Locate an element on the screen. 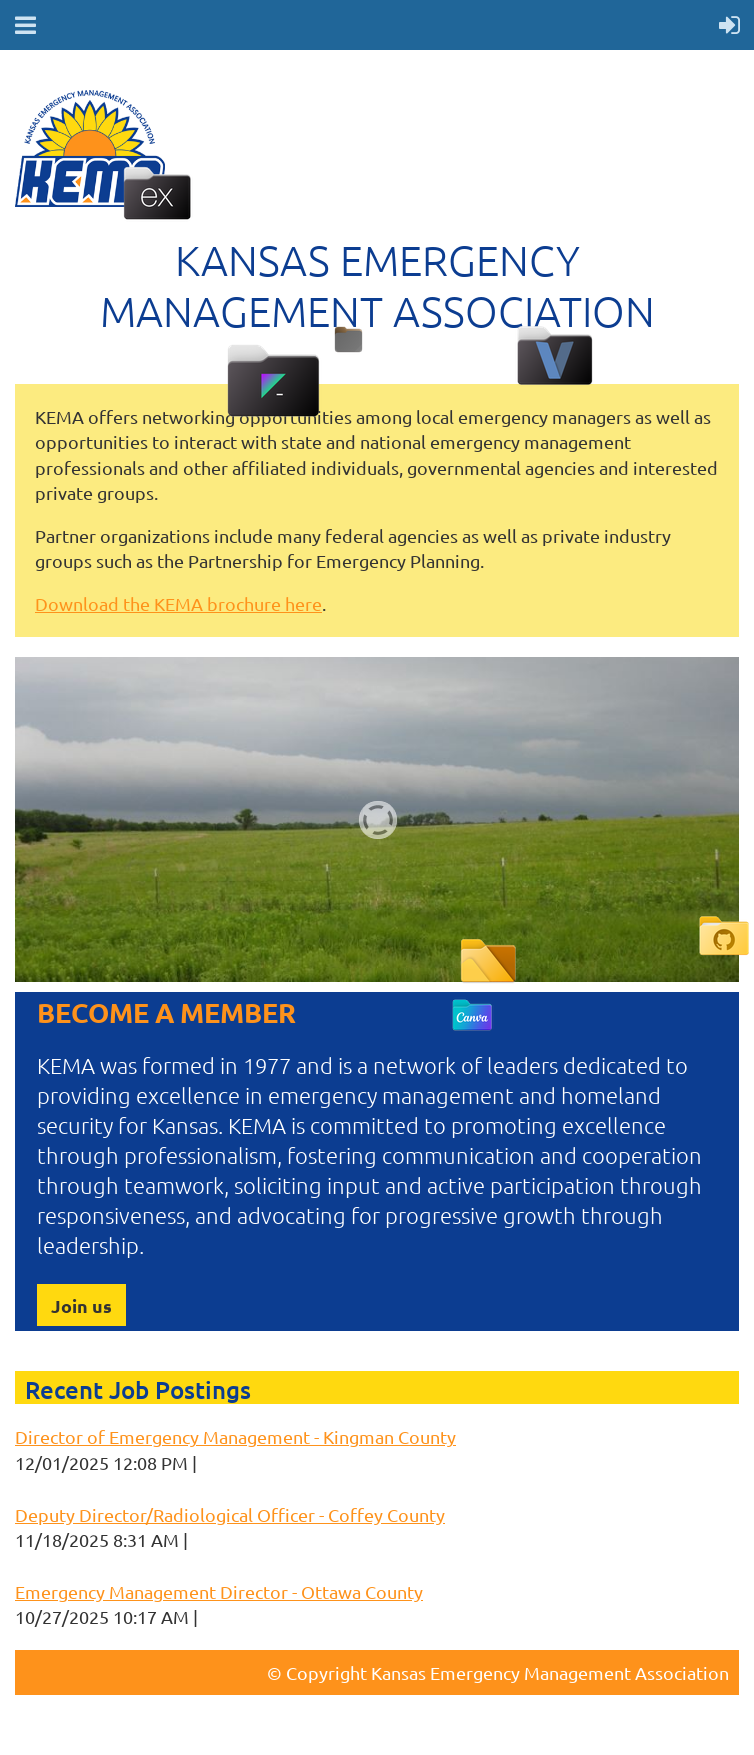 This screenshot has width=754, height=1755. folder containing express.js project files is located at coordinates (157, 195).